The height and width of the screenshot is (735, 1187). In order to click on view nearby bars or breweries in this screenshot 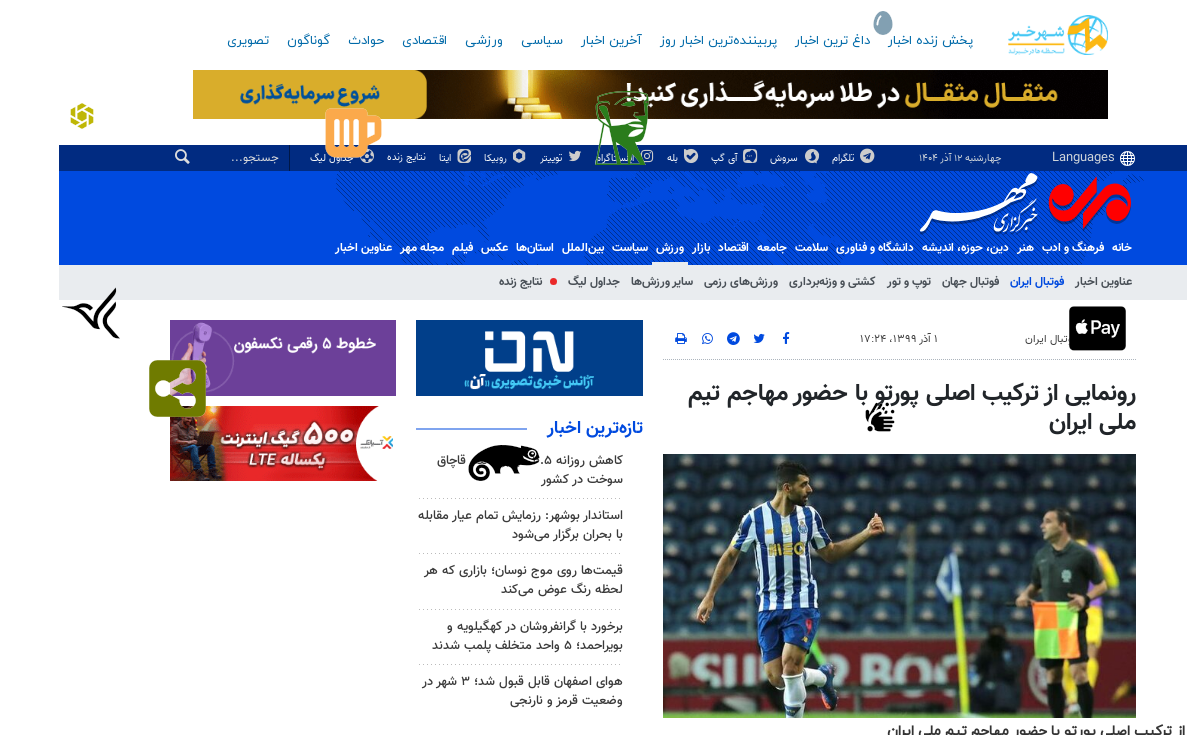, I will do `click(350, 133)`.